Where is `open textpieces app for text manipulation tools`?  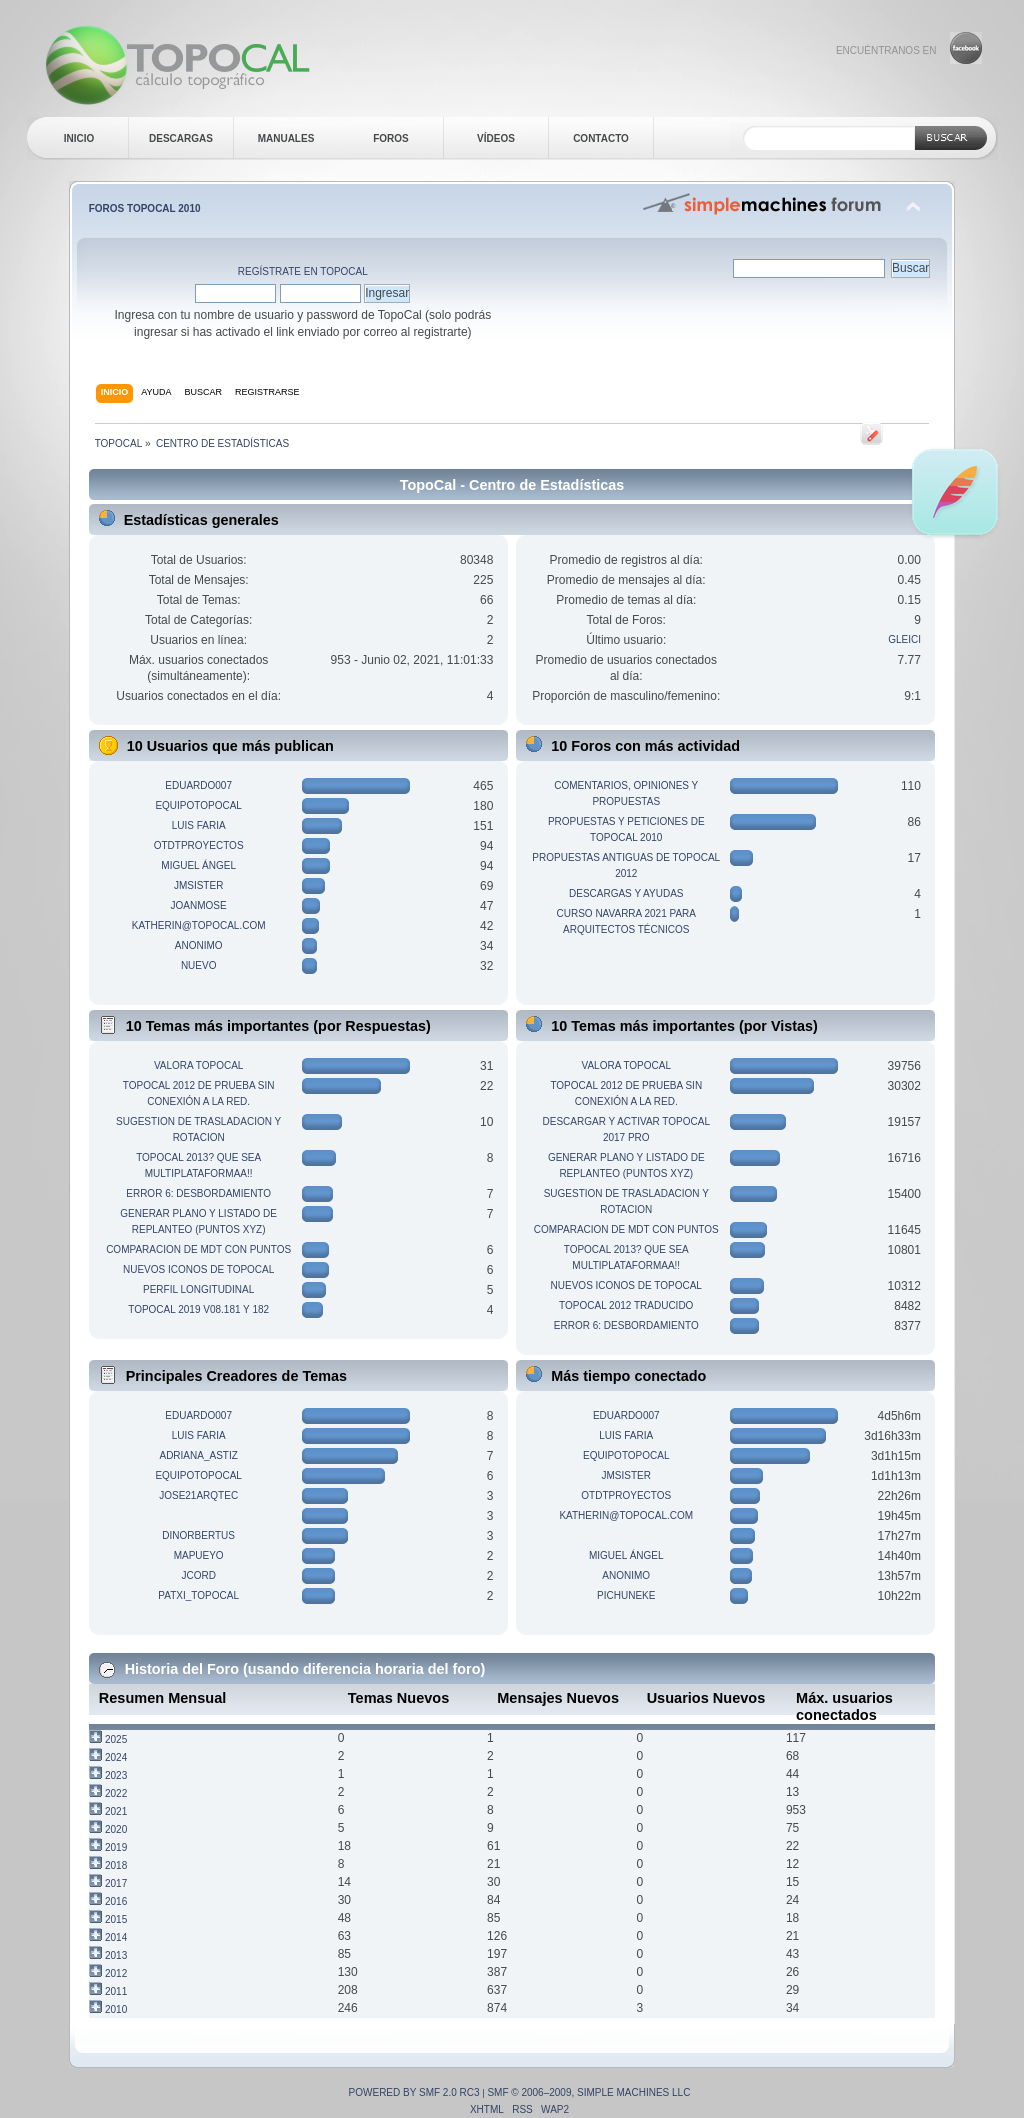
open textpieces app for text manipulation tools is located at coordinates (871, 433).